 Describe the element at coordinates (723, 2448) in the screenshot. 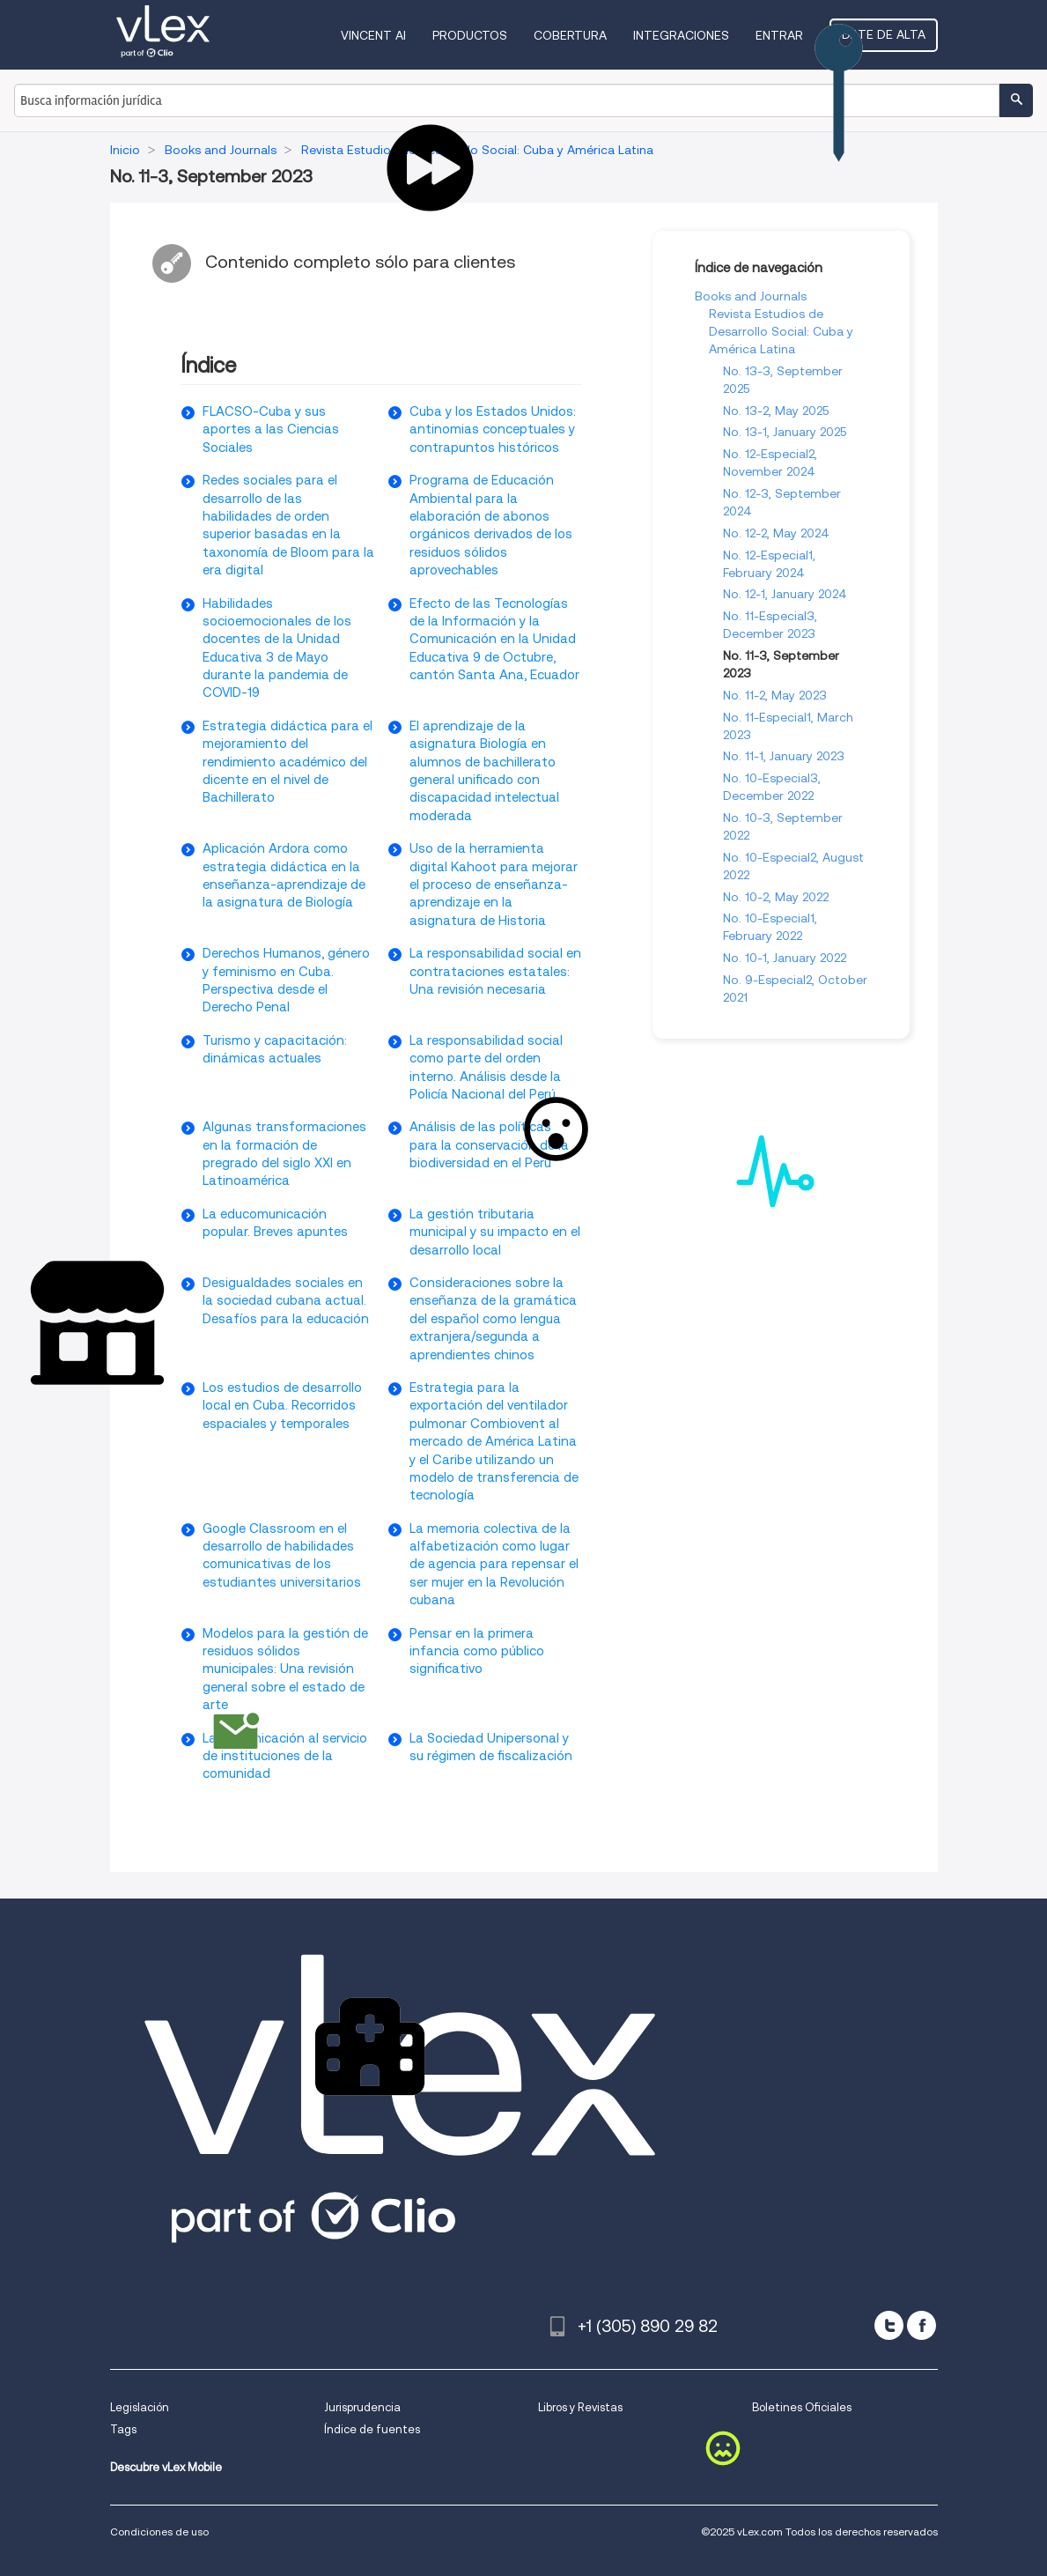

I see `indicates user is feeling anxious or nervous` at that location.